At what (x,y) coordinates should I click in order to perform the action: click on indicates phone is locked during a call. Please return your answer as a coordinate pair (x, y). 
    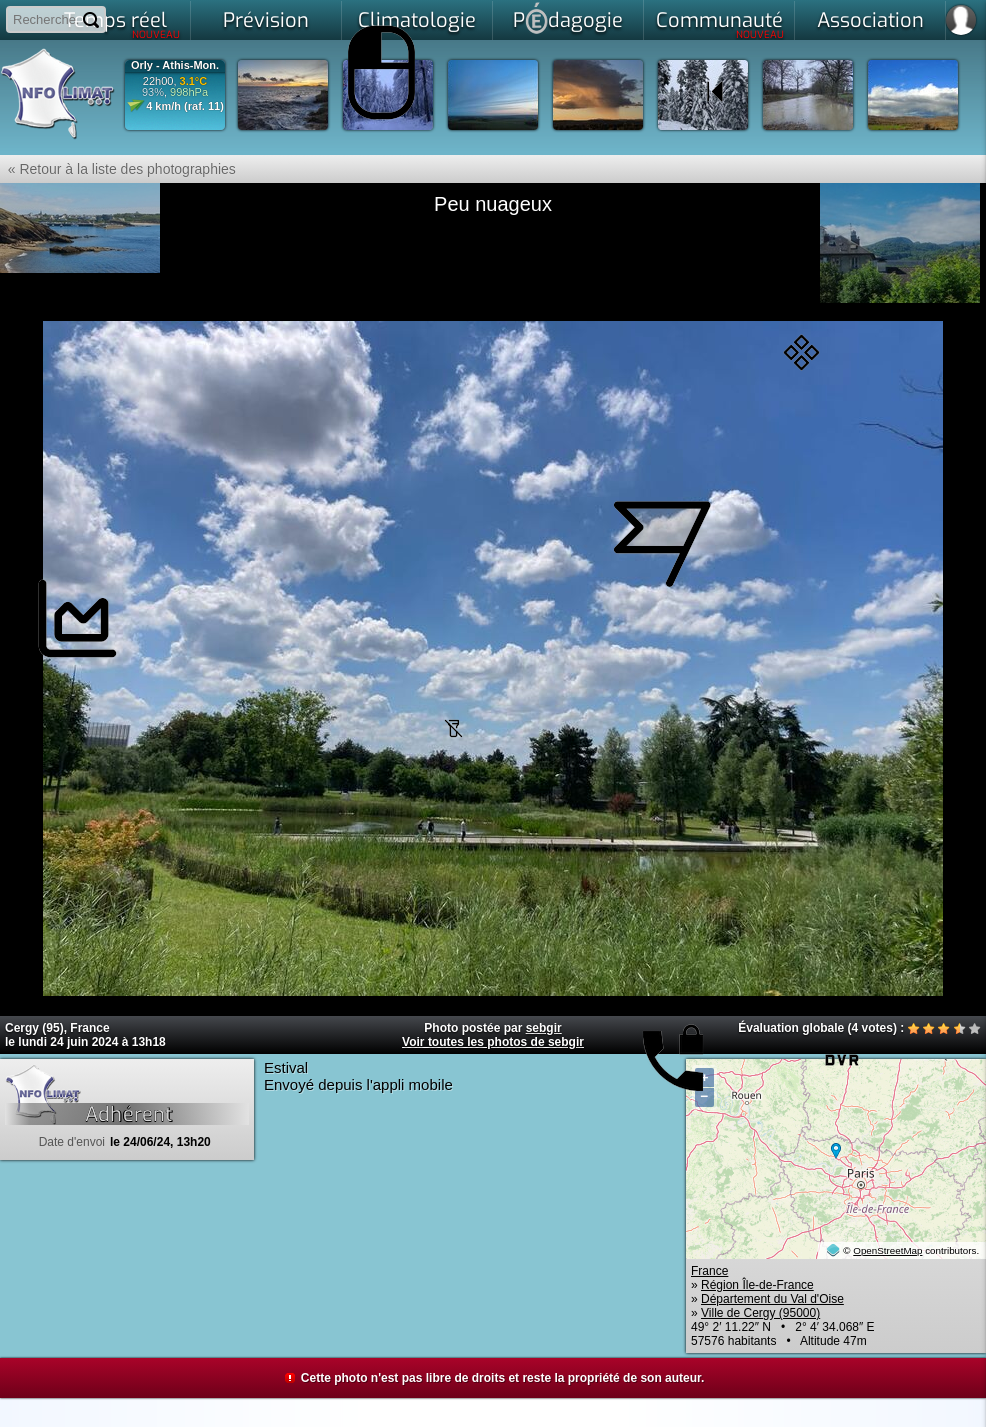
    Looking at the image, I should click on (673, 1061).